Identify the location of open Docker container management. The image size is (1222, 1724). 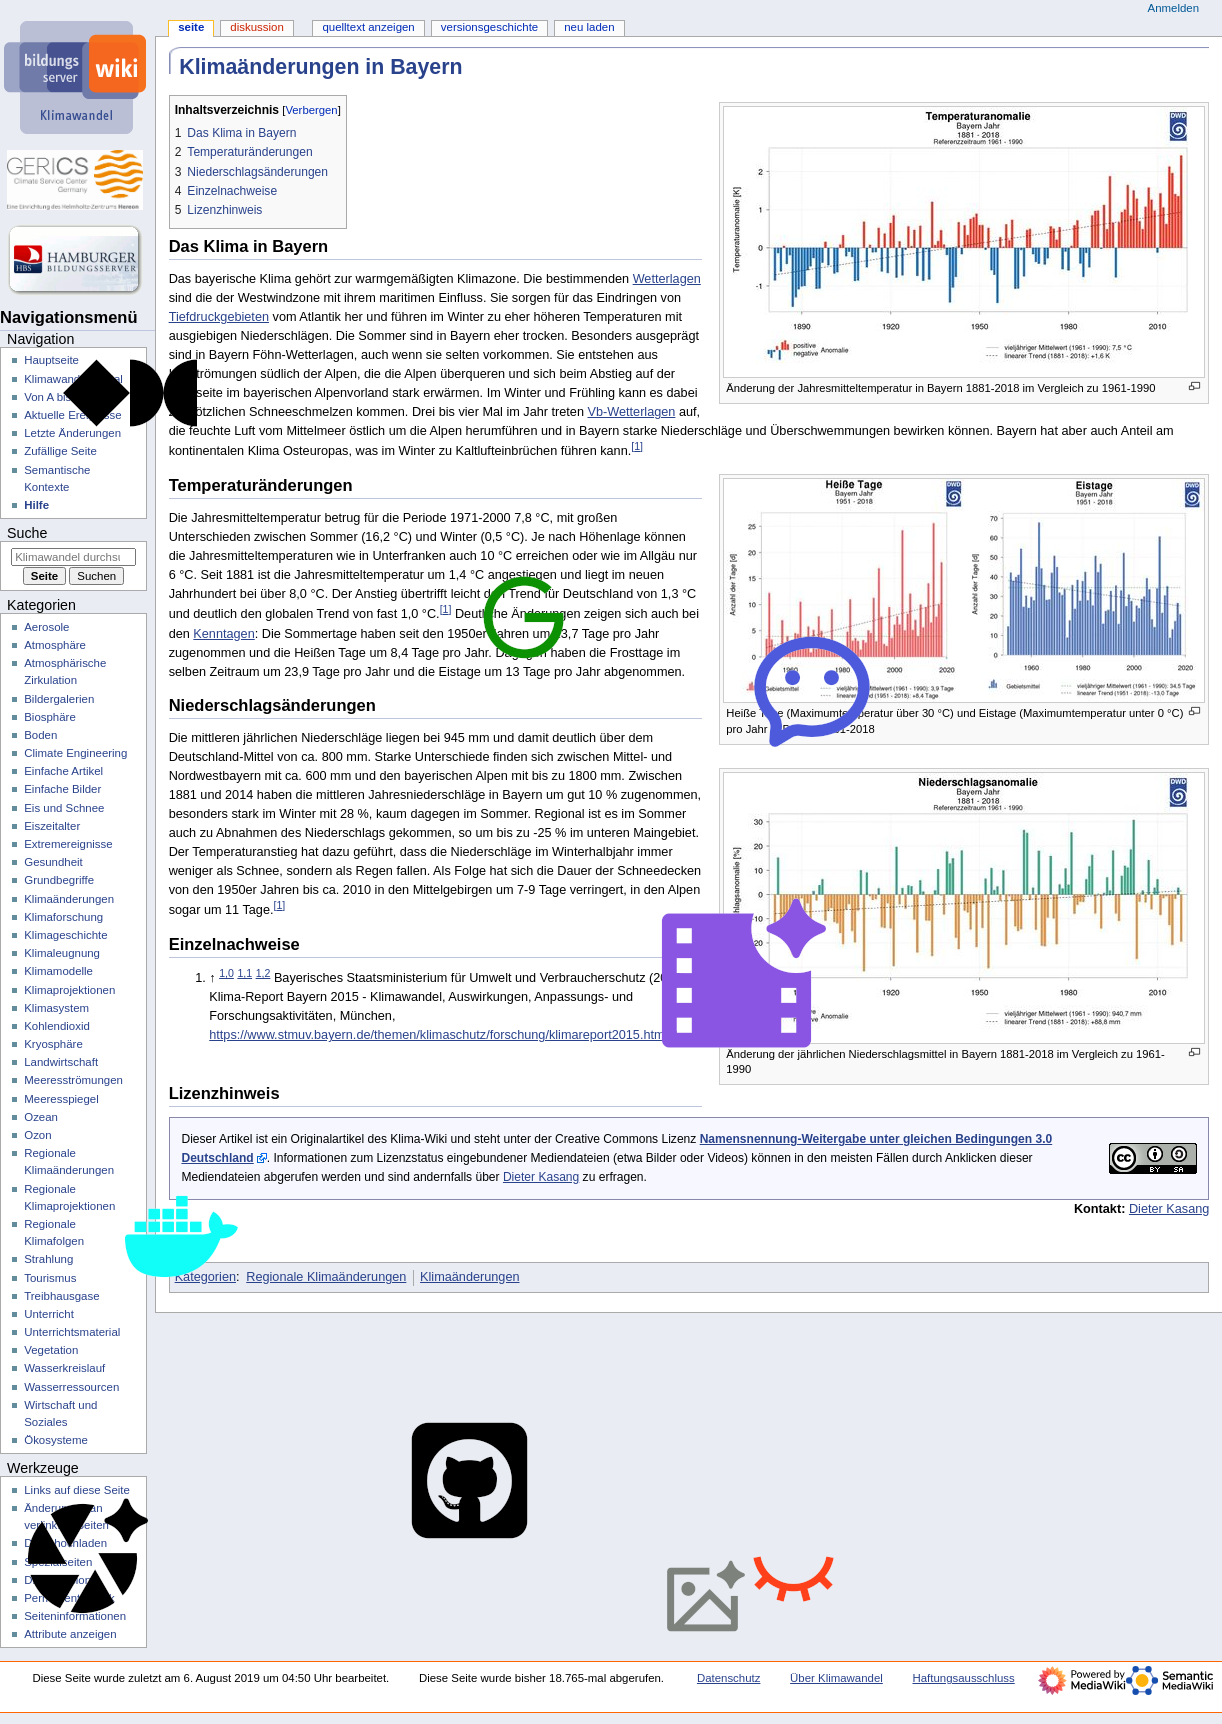
(181, 1236).